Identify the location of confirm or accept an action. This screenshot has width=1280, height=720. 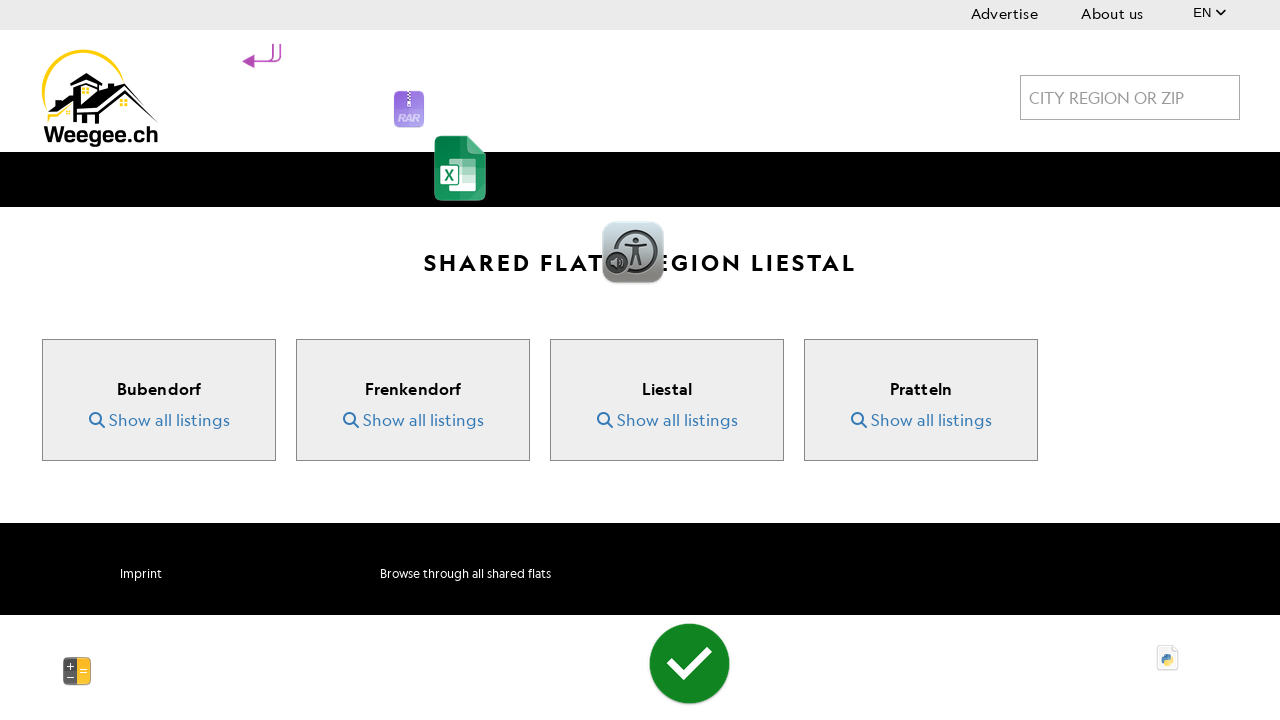
(689, 663).